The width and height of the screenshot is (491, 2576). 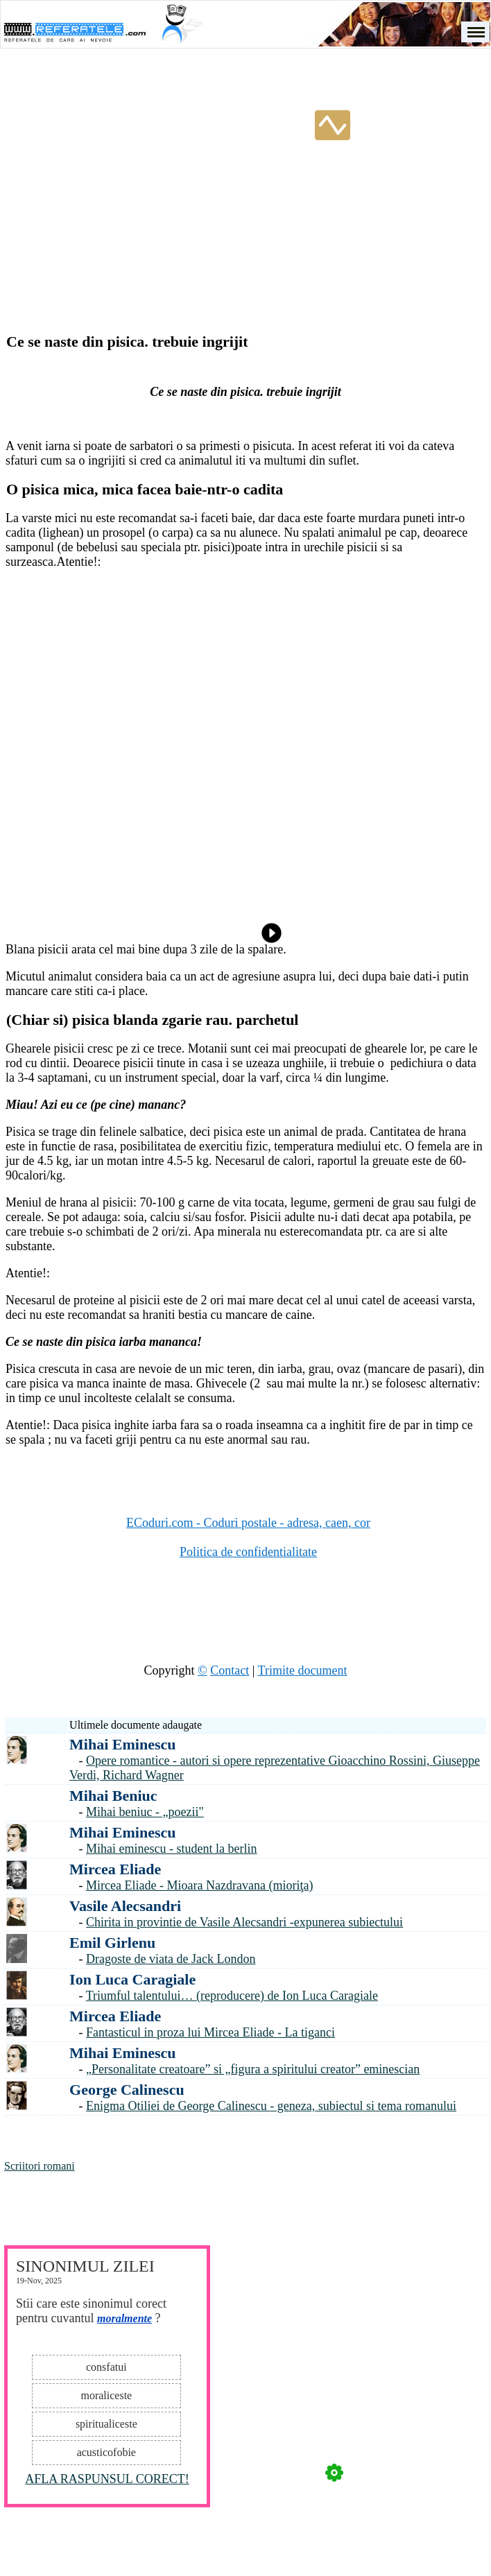 I want to click on play media or video content, so click(x=271, y=933).